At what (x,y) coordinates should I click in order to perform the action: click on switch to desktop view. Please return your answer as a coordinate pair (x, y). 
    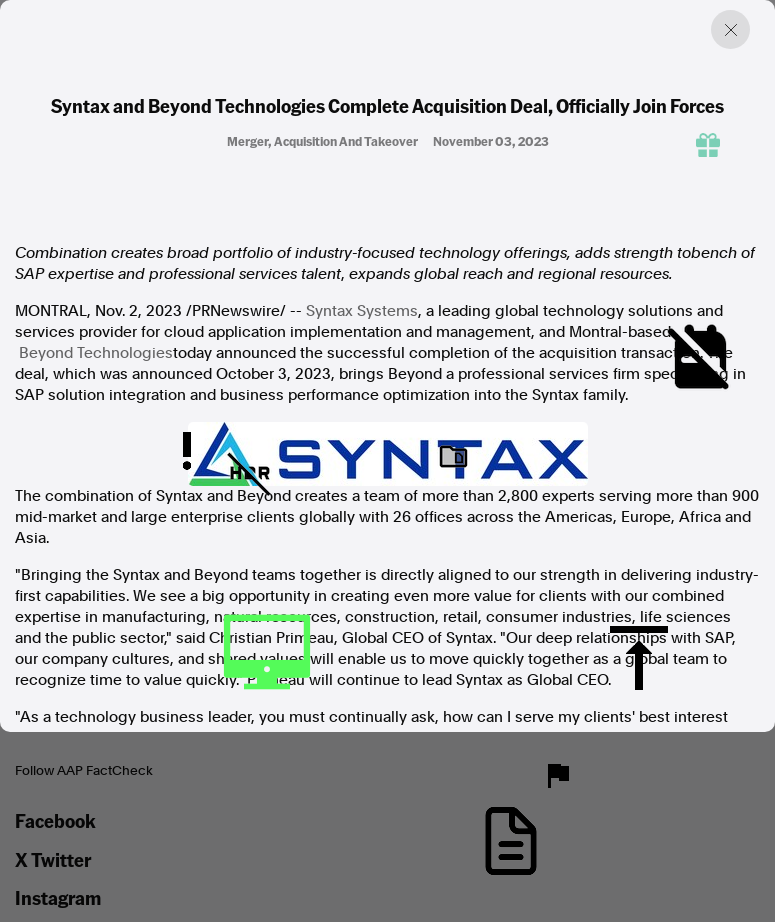
    Looking at the image, I should click on (267, 652).